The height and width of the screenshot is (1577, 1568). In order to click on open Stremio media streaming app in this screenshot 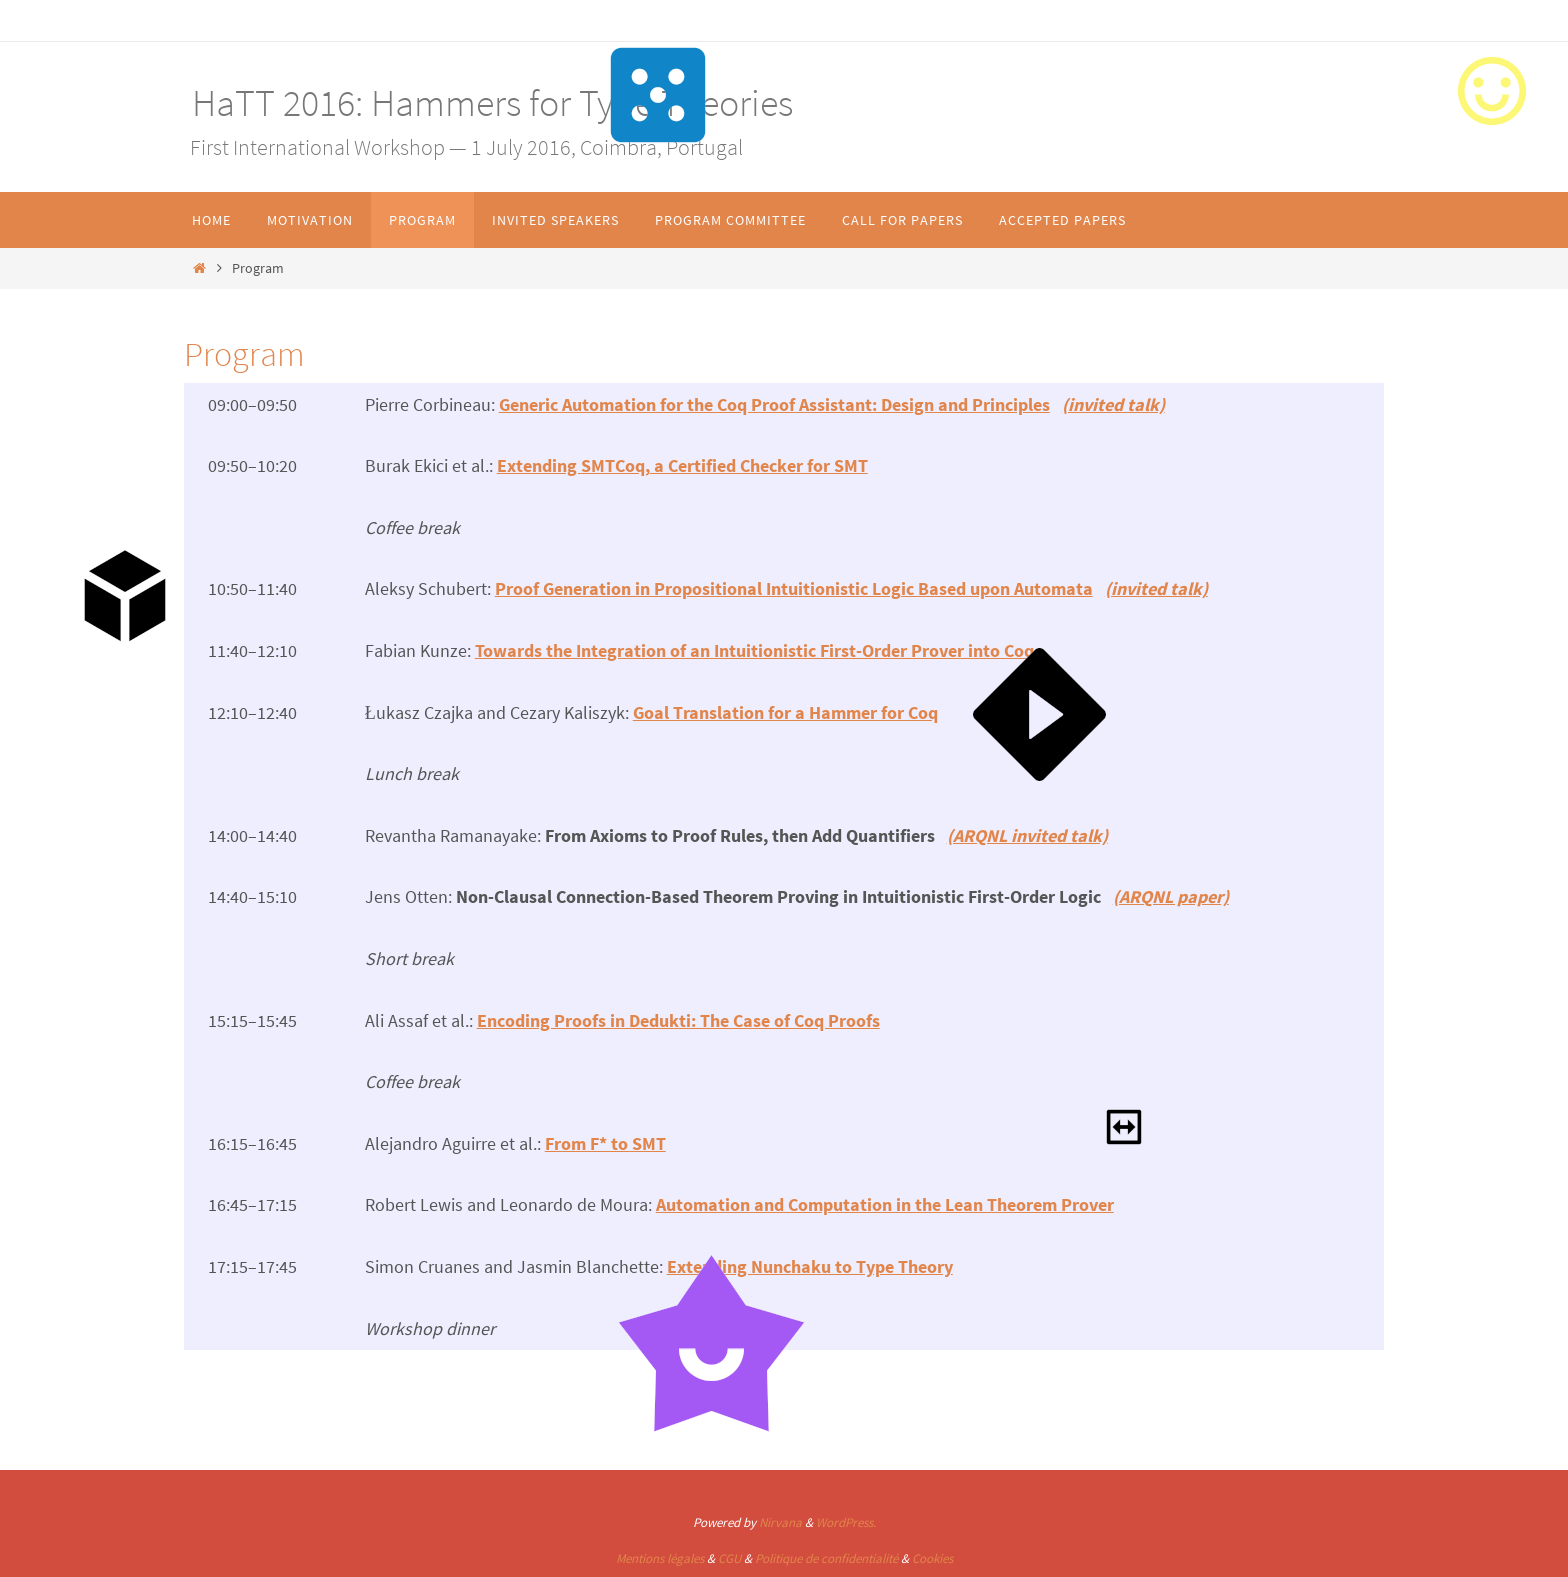, I will do `click(1039, 714)`.